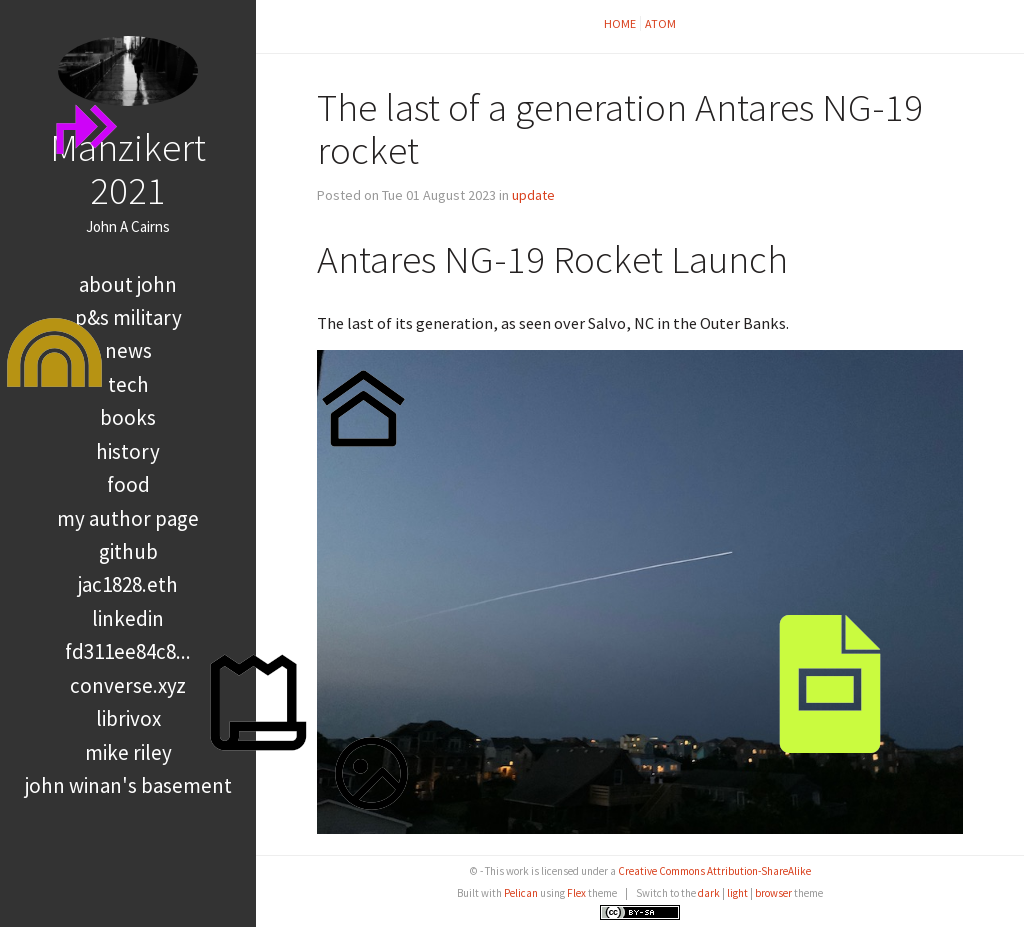 The width and height of the screenshot is (1024, 927). Describe the element at coordinates (363, 409) in the screenshot. I see `navigate to home screen` at that location.